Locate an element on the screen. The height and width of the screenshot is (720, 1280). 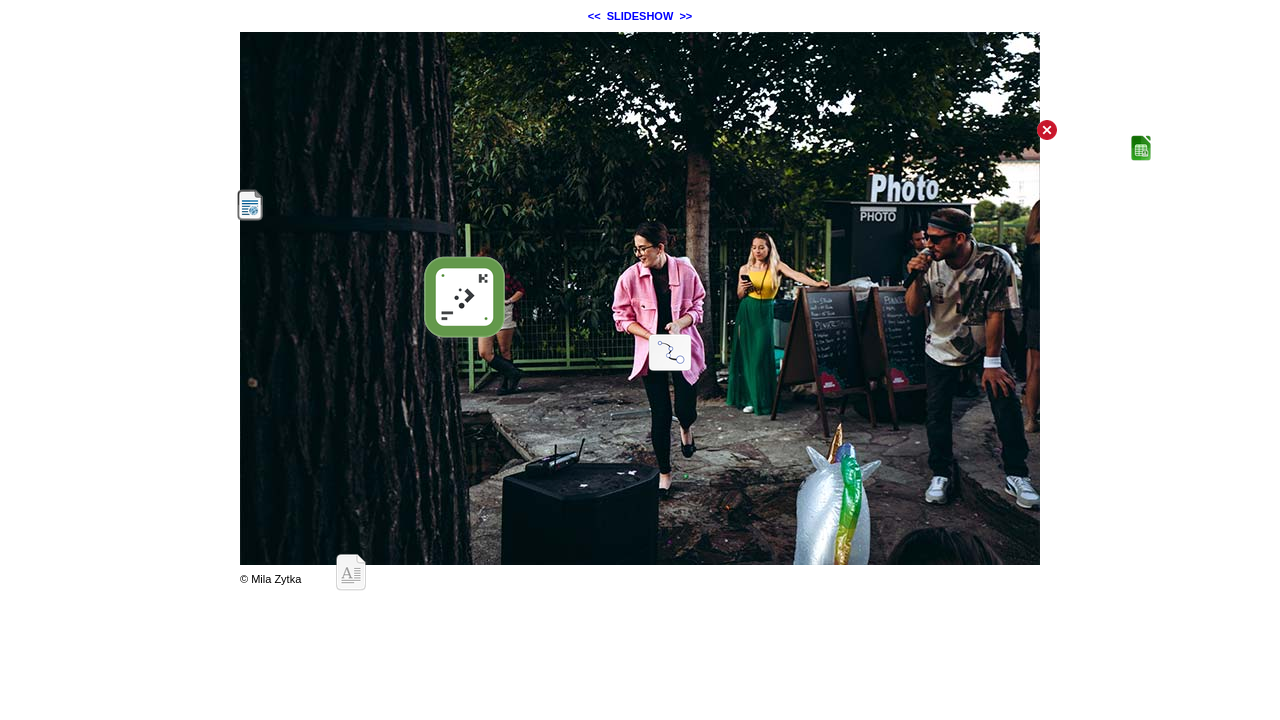
open a karbon vector graphics file is located at coordinates (670, 351).